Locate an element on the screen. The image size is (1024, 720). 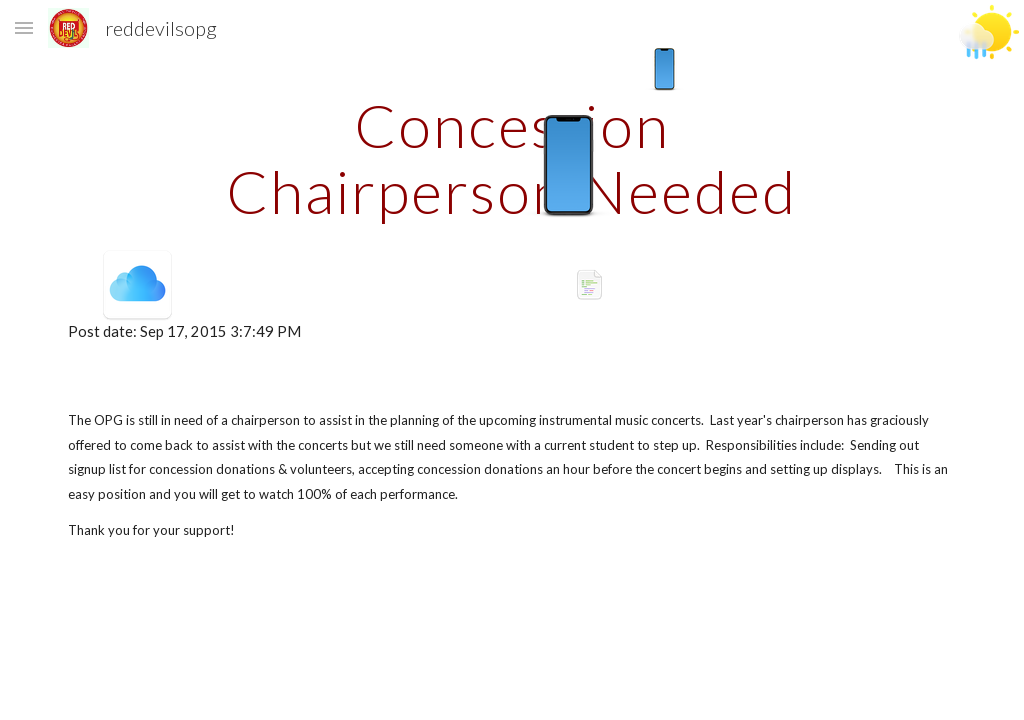
access iCloud Drive diagnostics is located at coordinates (137, 284).